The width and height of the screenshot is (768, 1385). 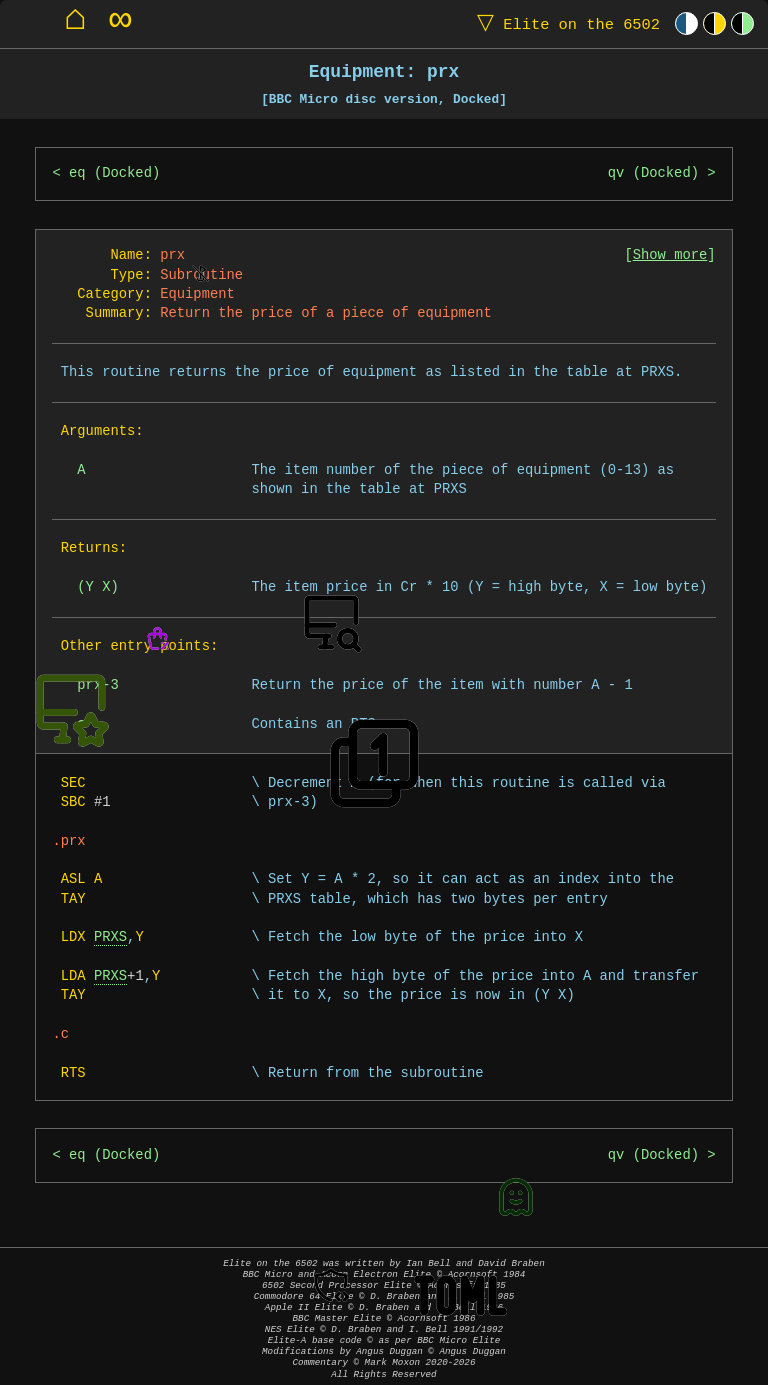 I want to click on golf feature unavailable or disabled, so click(x=200, y=273).